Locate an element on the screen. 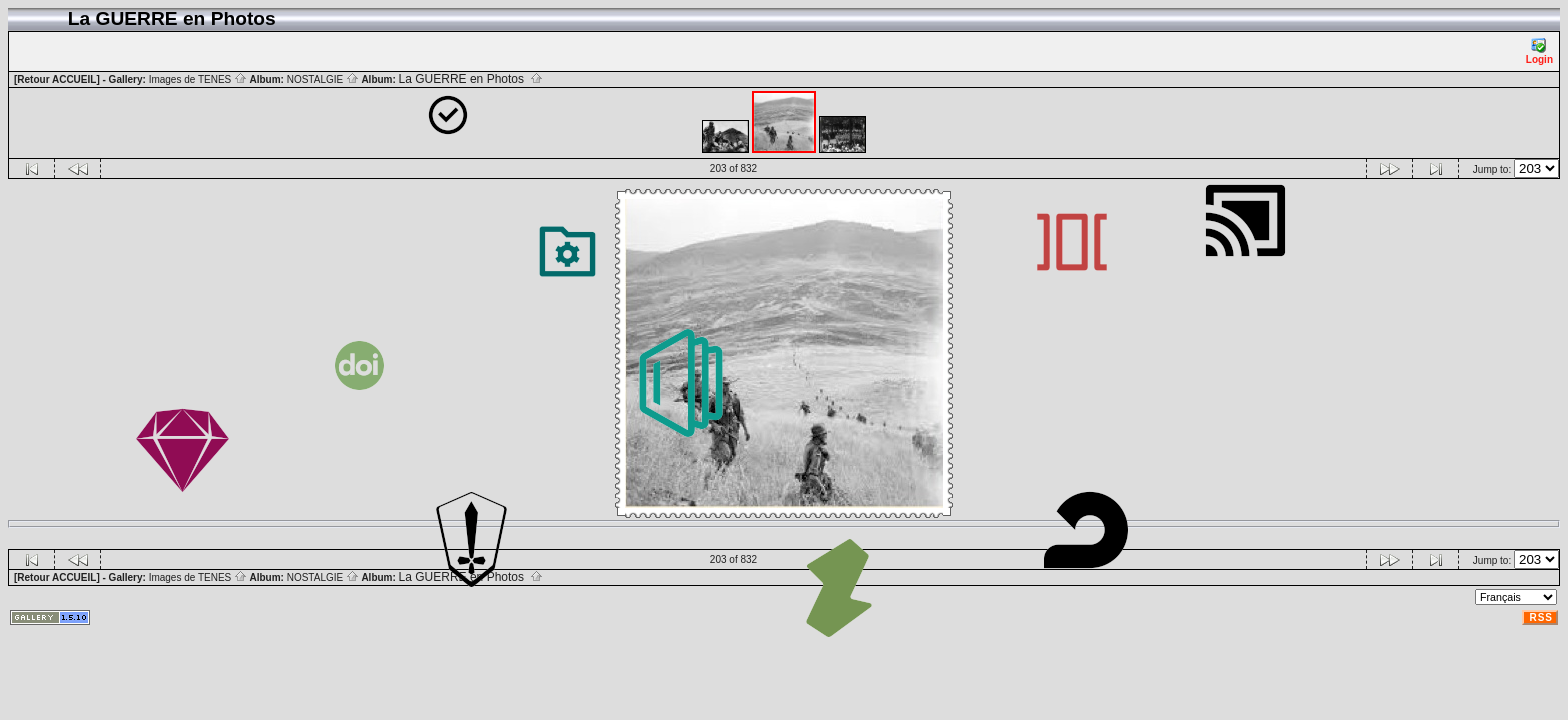 The height and width of the screenshot is (720, 1568). digital object identifier (DOI) logo is located at coordinates (359, 365).